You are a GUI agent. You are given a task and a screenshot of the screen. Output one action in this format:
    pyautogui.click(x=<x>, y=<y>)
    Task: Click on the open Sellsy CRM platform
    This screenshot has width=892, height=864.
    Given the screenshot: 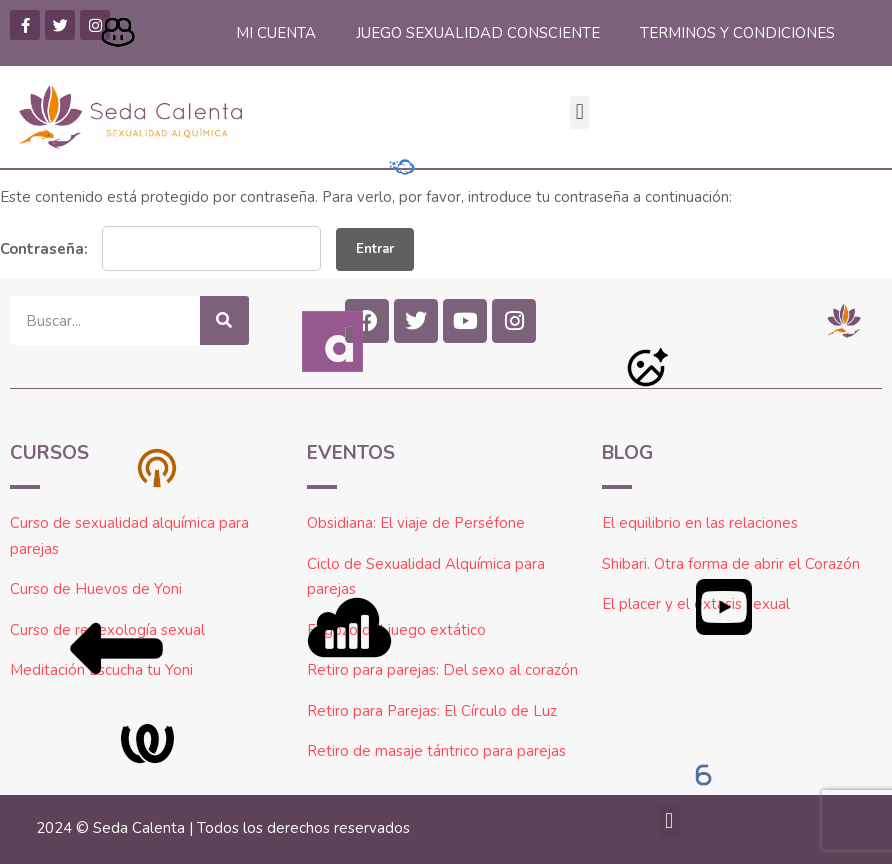 What is the action you would take?
    pyautogui.click(x=349, y=627)
    